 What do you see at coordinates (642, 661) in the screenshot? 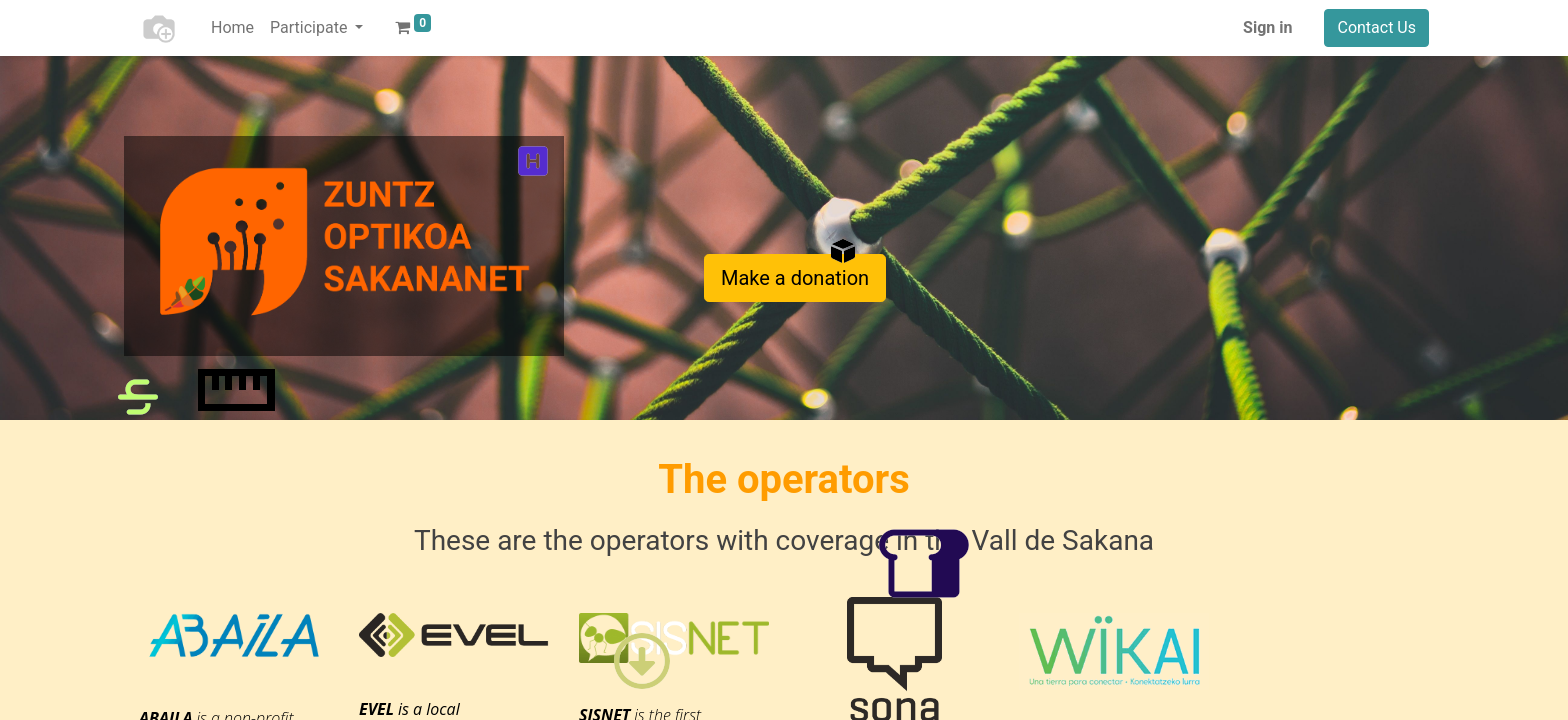
I see `download a file or content` at bounding box center [642, 661].